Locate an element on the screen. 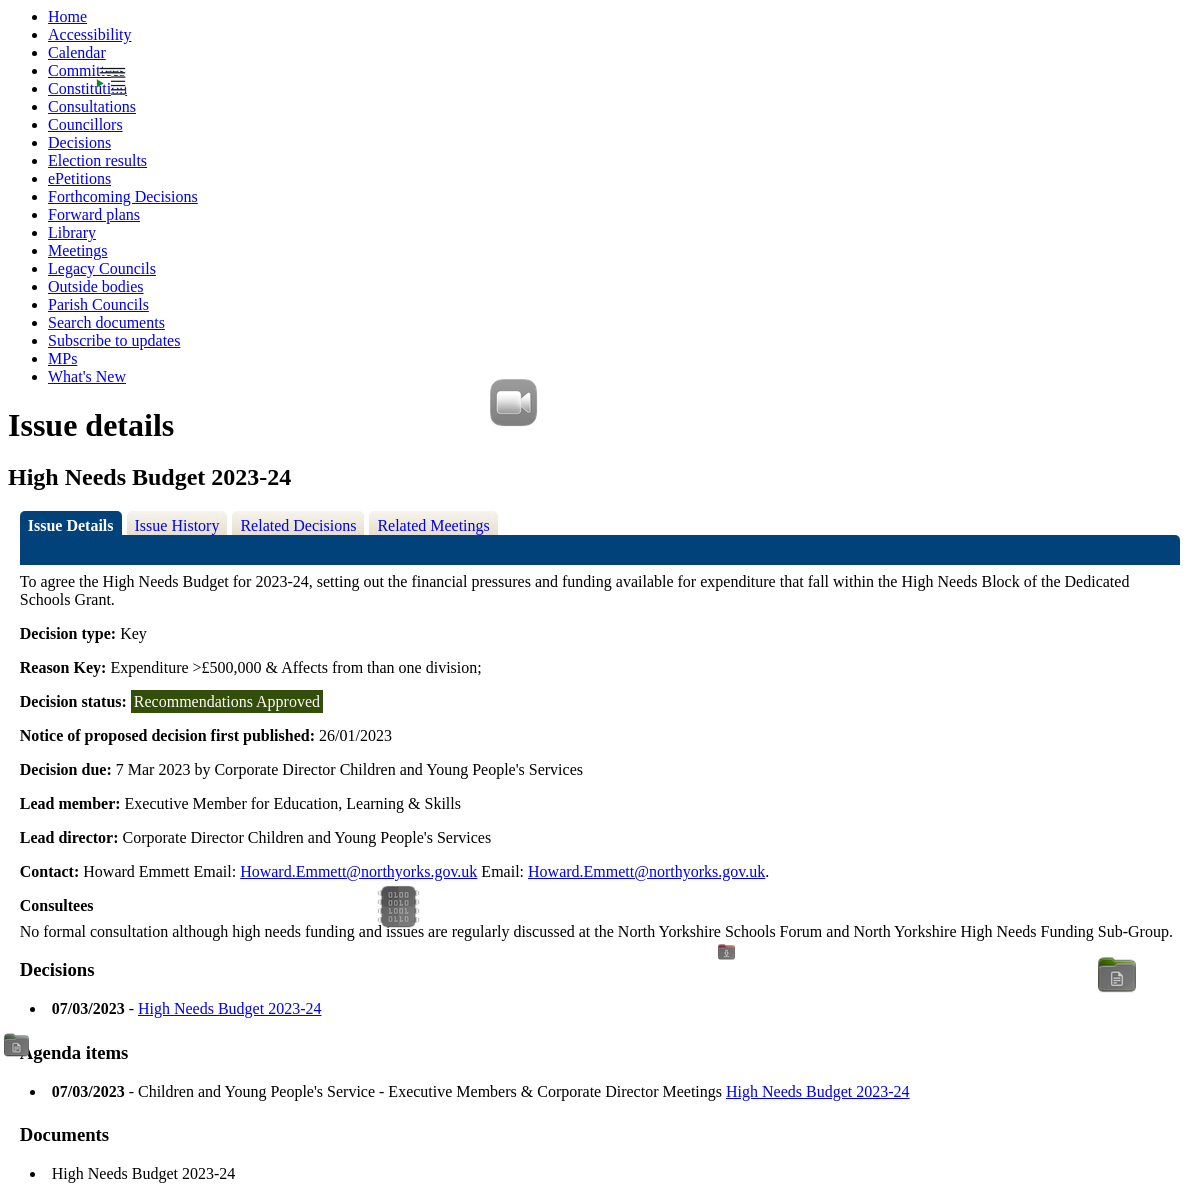 This screenshot has height=1196, width=1188. access your downloads folder is located at coordinates (726, 951).